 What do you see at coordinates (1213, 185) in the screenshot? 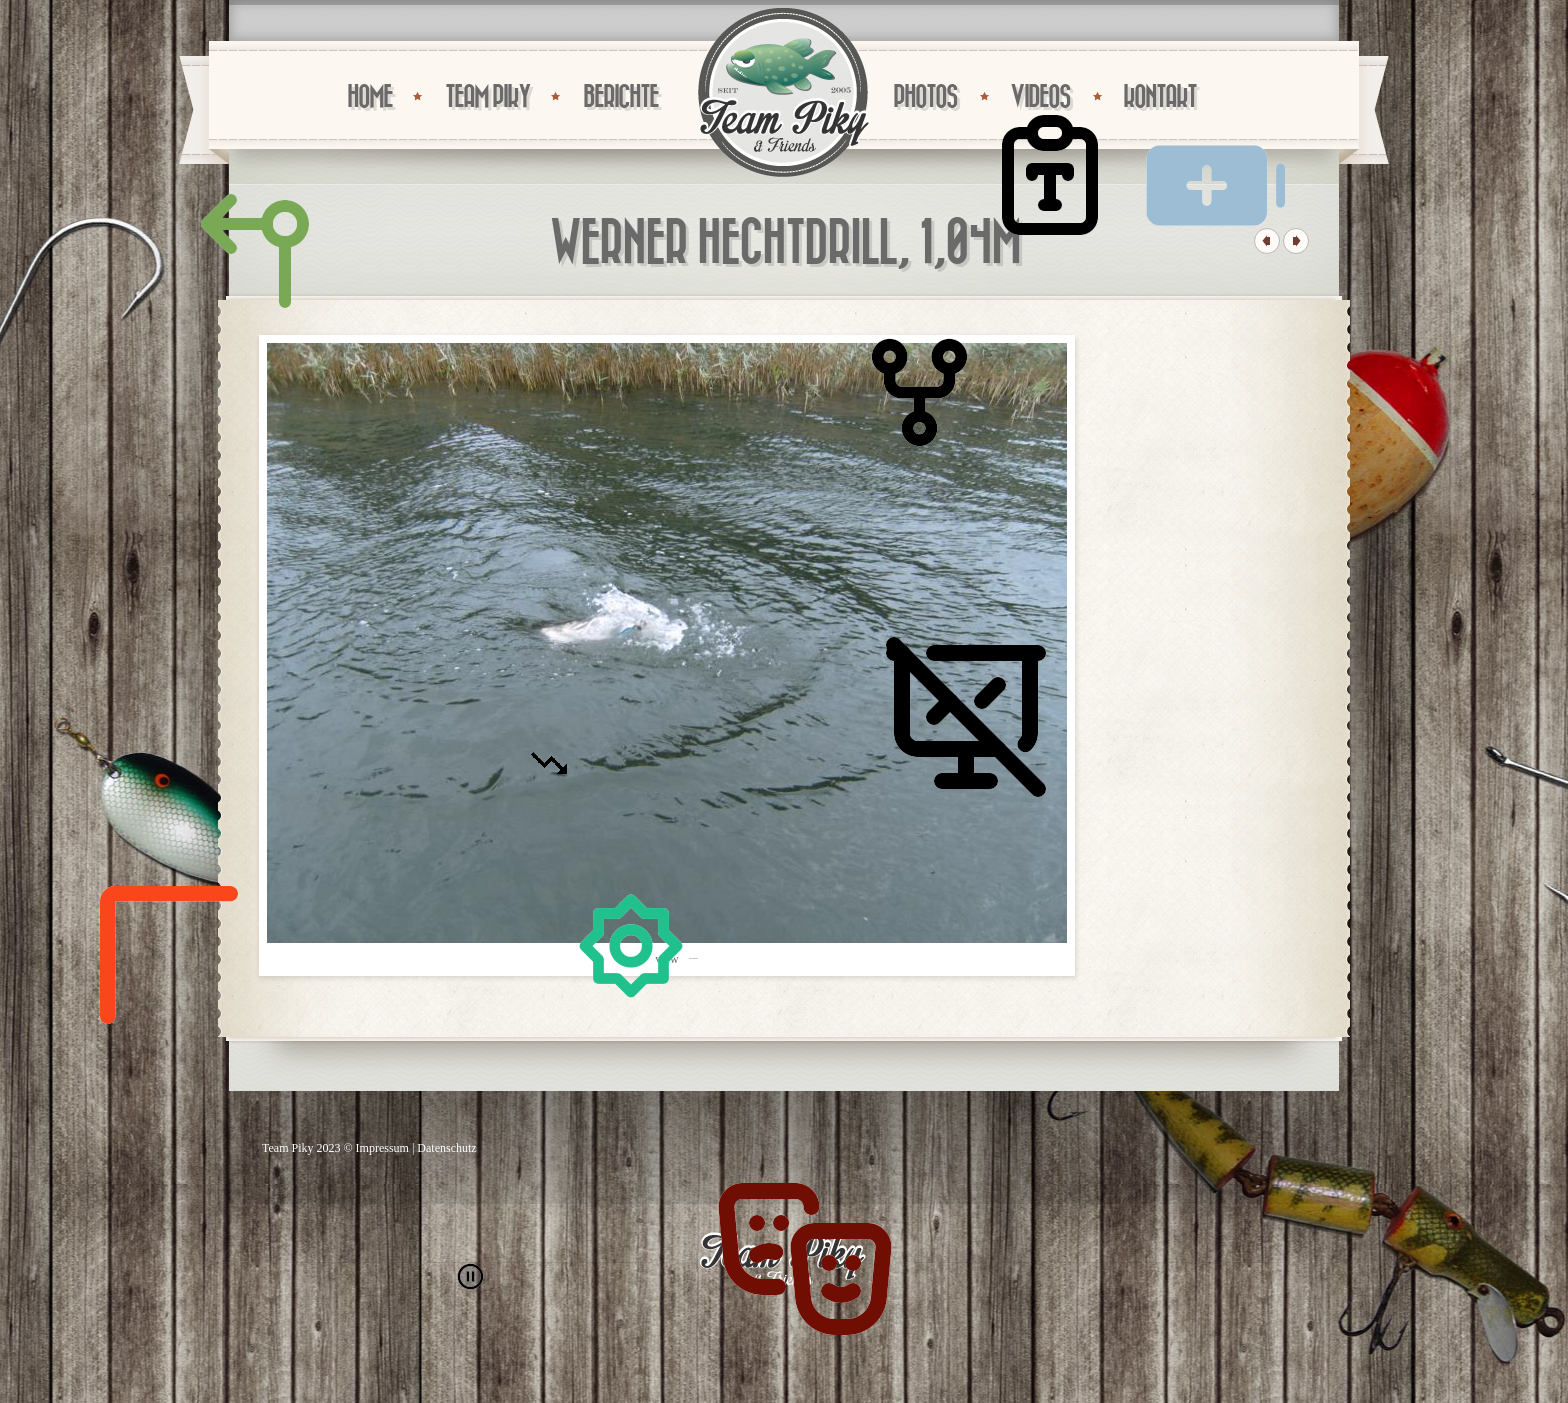
I see `add or extend battery life` at bounding box center [1213, 185].